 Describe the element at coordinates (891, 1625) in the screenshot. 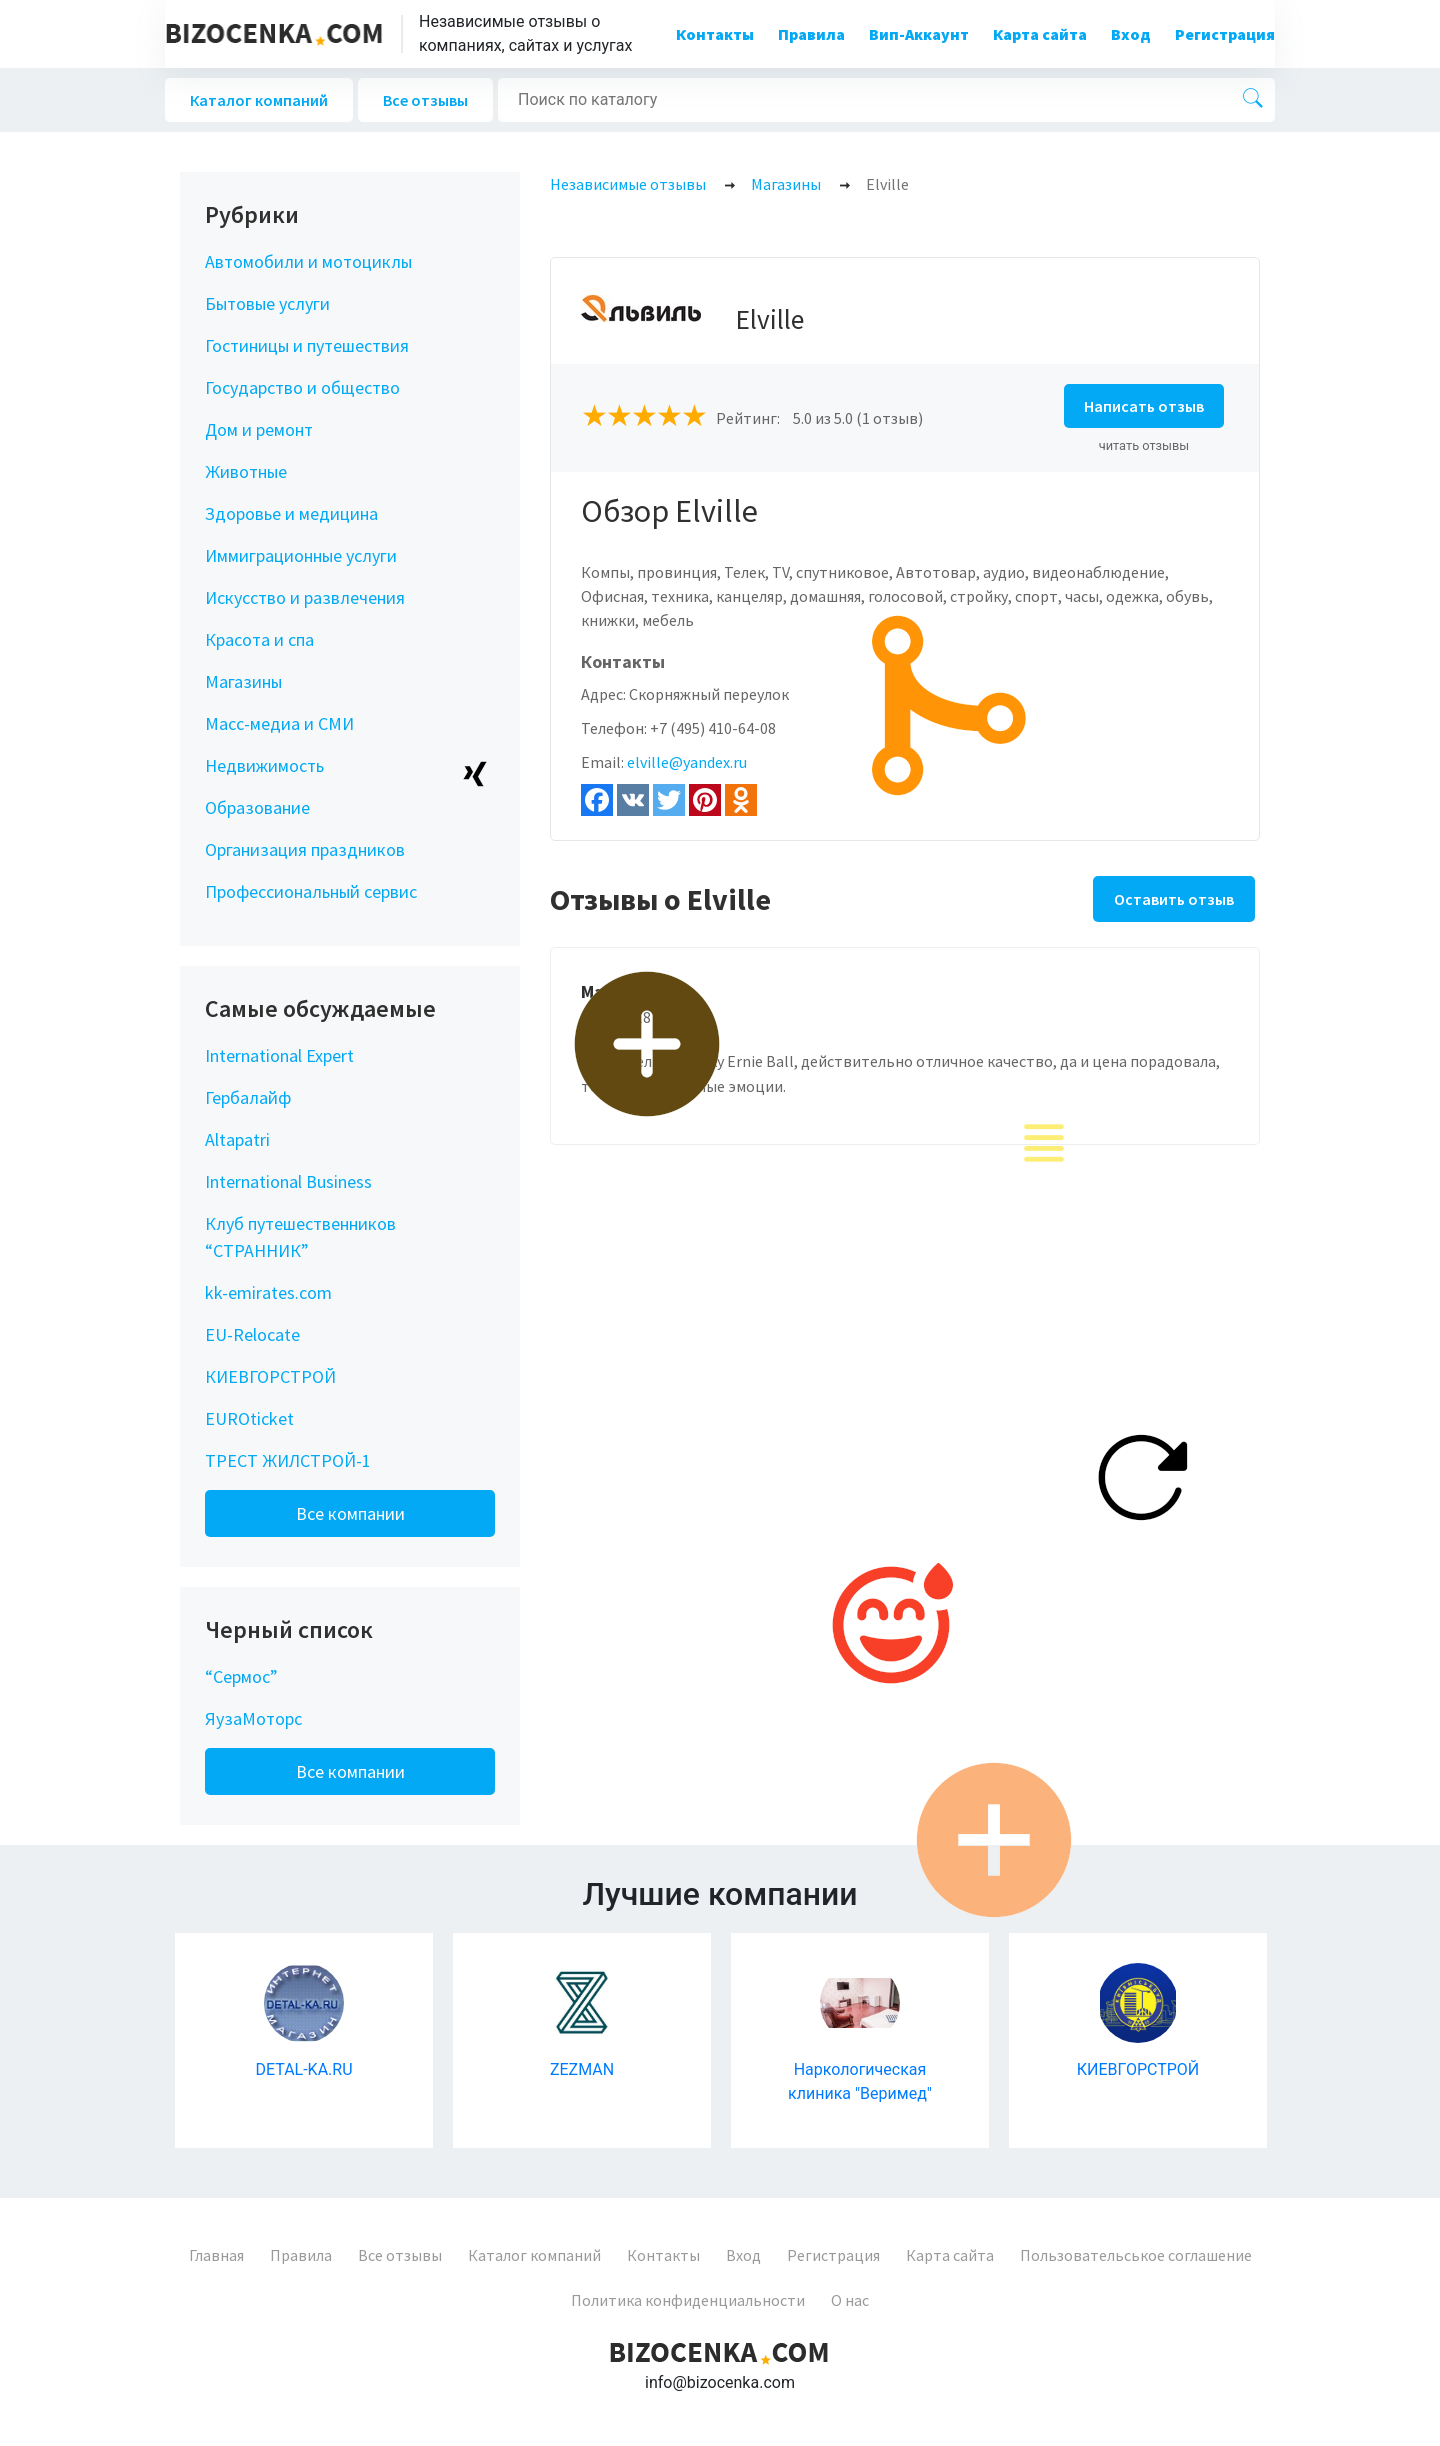

I see `react with nervous or relieved laughter` at that location.